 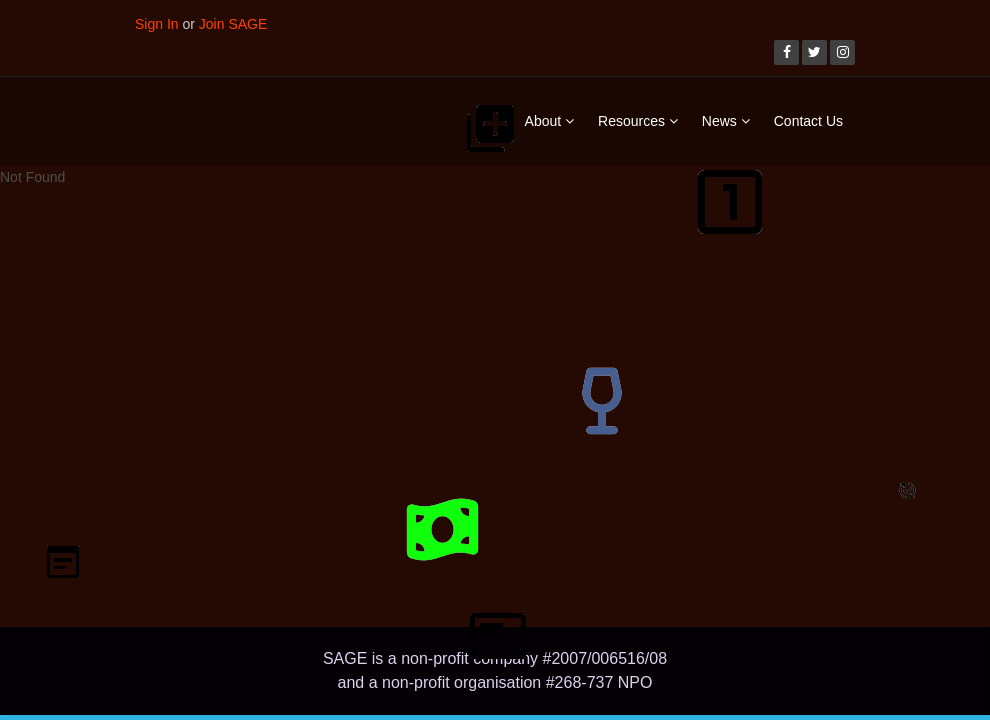 I want to click on view payment or billing information, so click(x=442, y=529).